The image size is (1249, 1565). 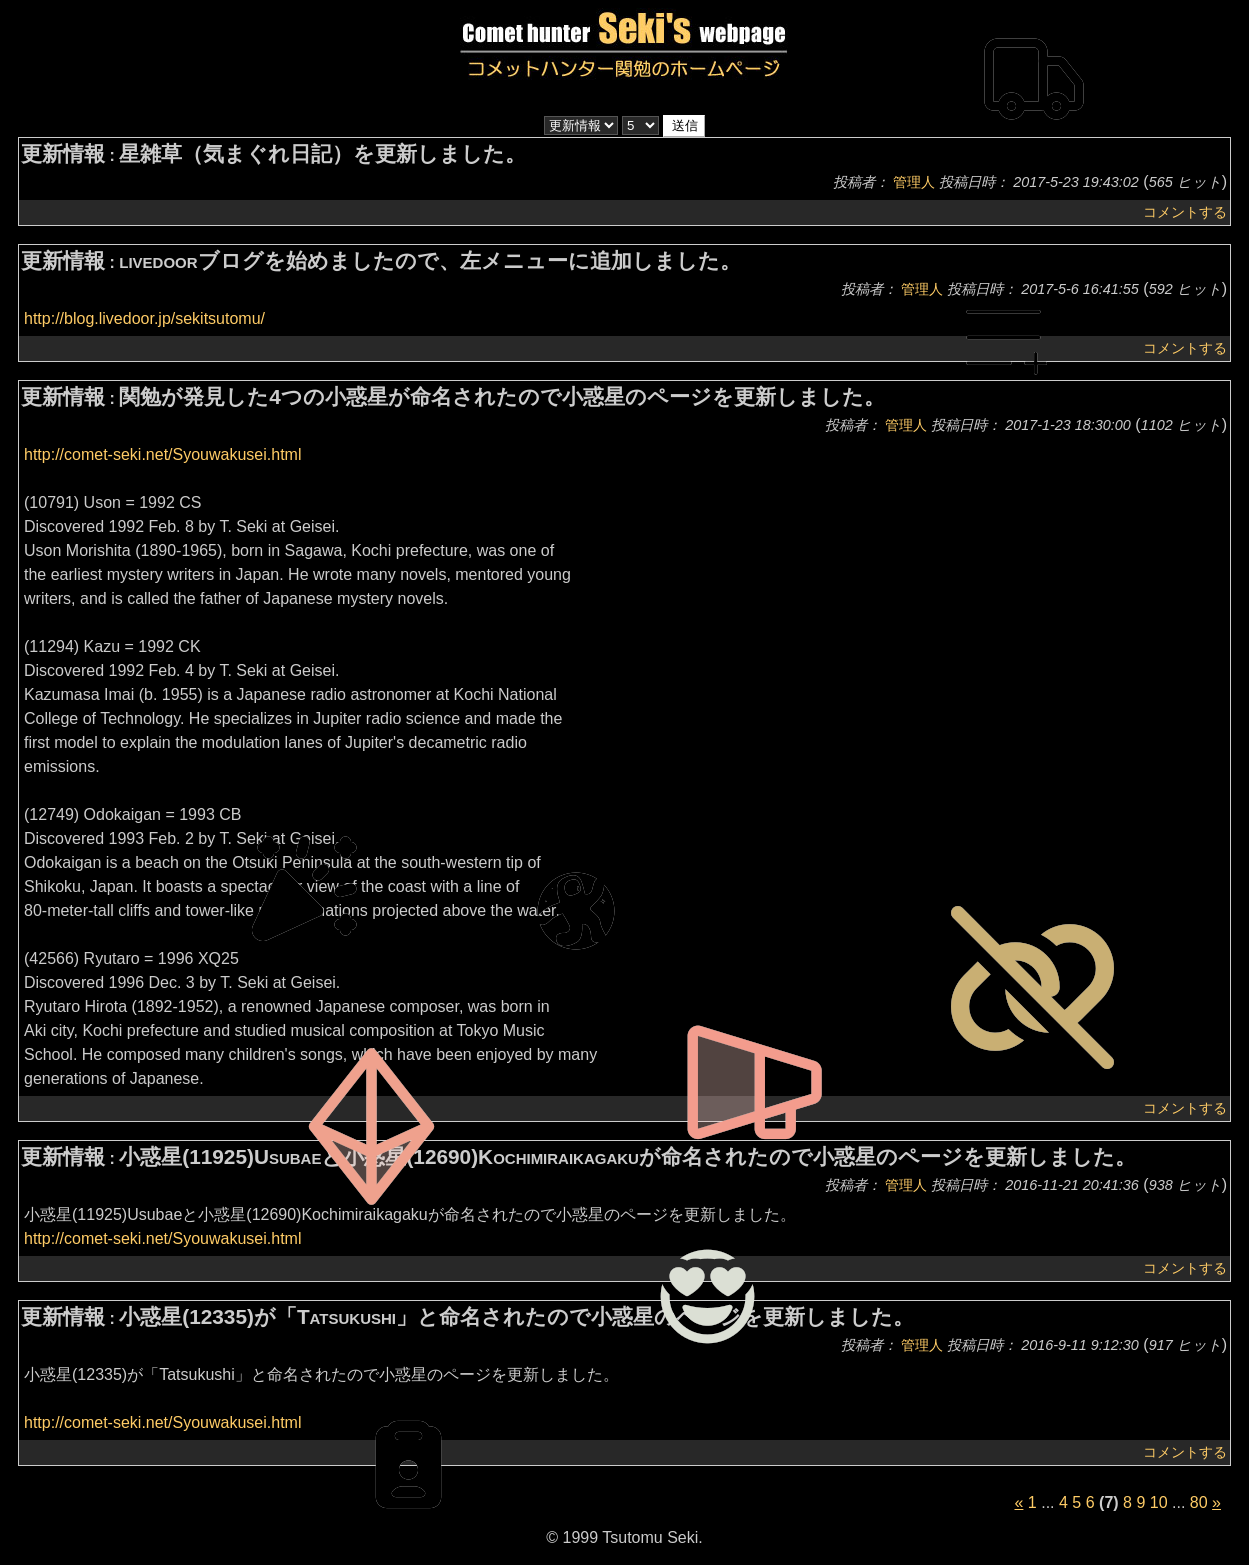 I want to click on track your delivery or shipment, so click(x=1034, y=79).